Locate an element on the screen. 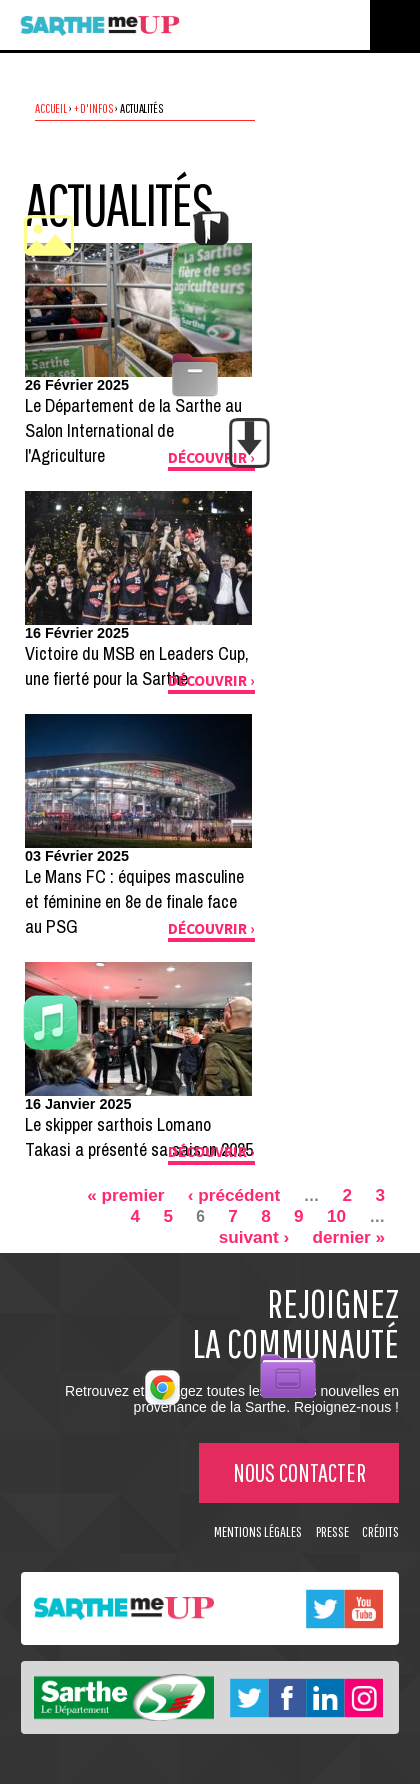 This screenshot has width=420, height=1784. open desktop folder is located at coordinates (288, 1376).